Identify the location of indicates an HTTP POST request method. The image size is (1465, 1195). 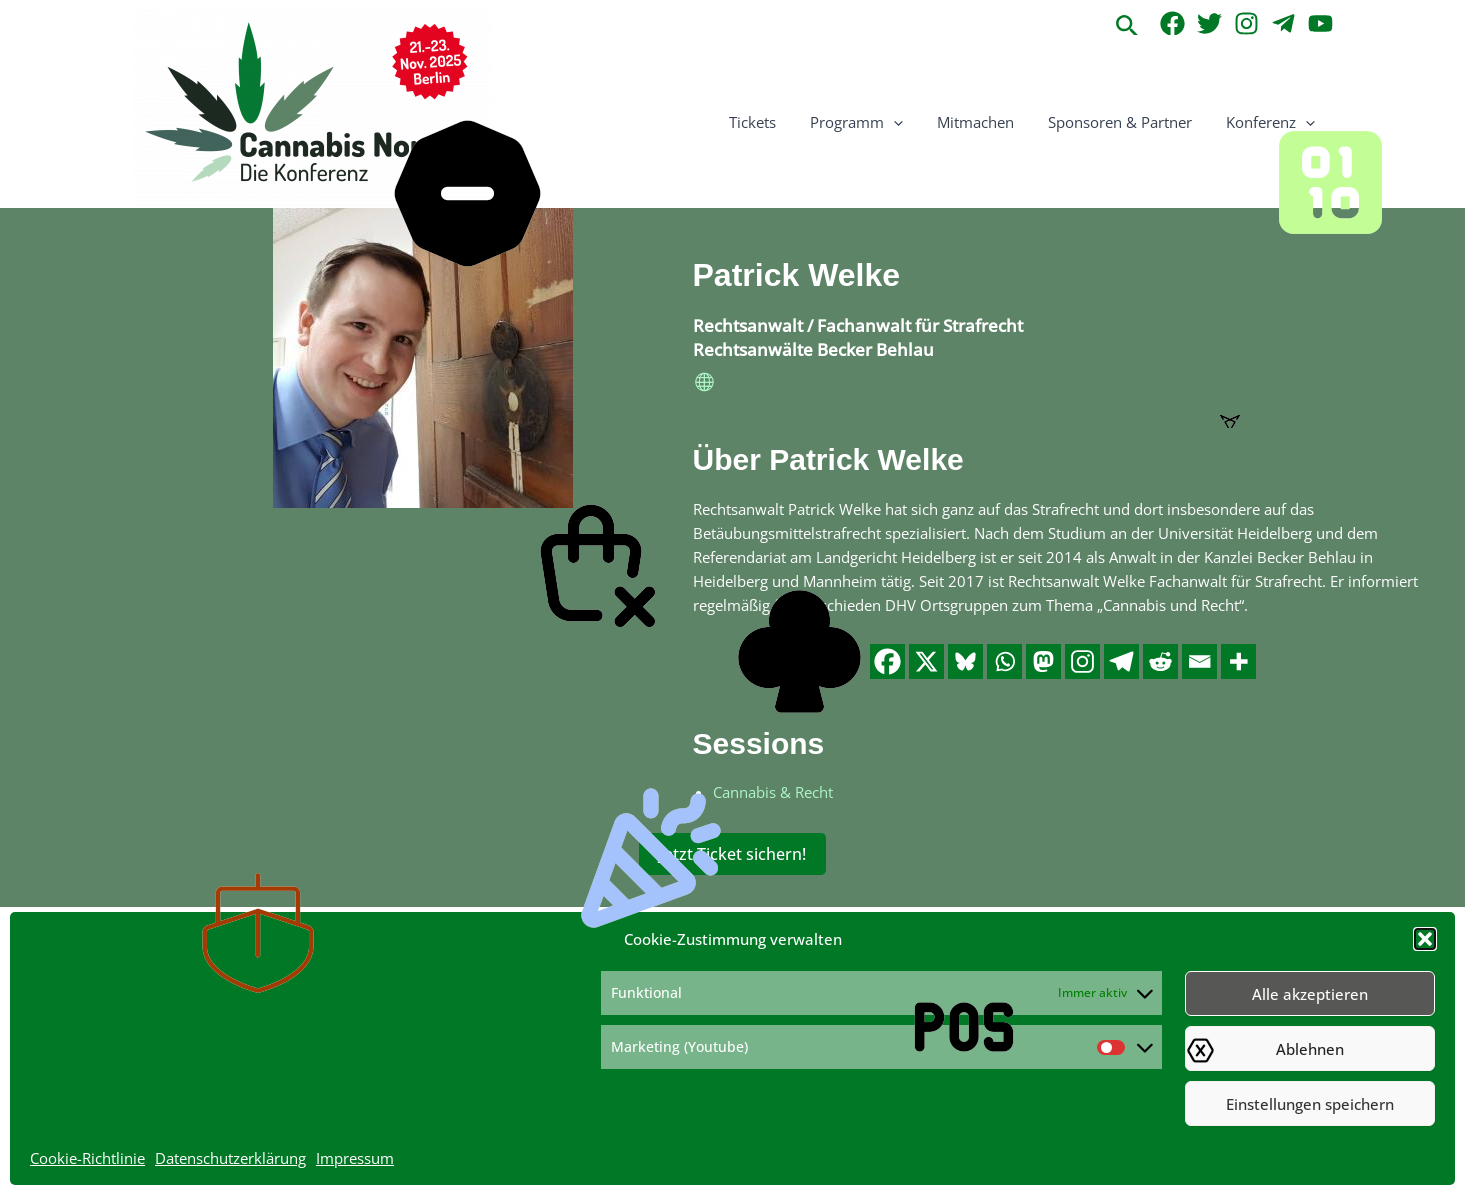
(964, 1027).